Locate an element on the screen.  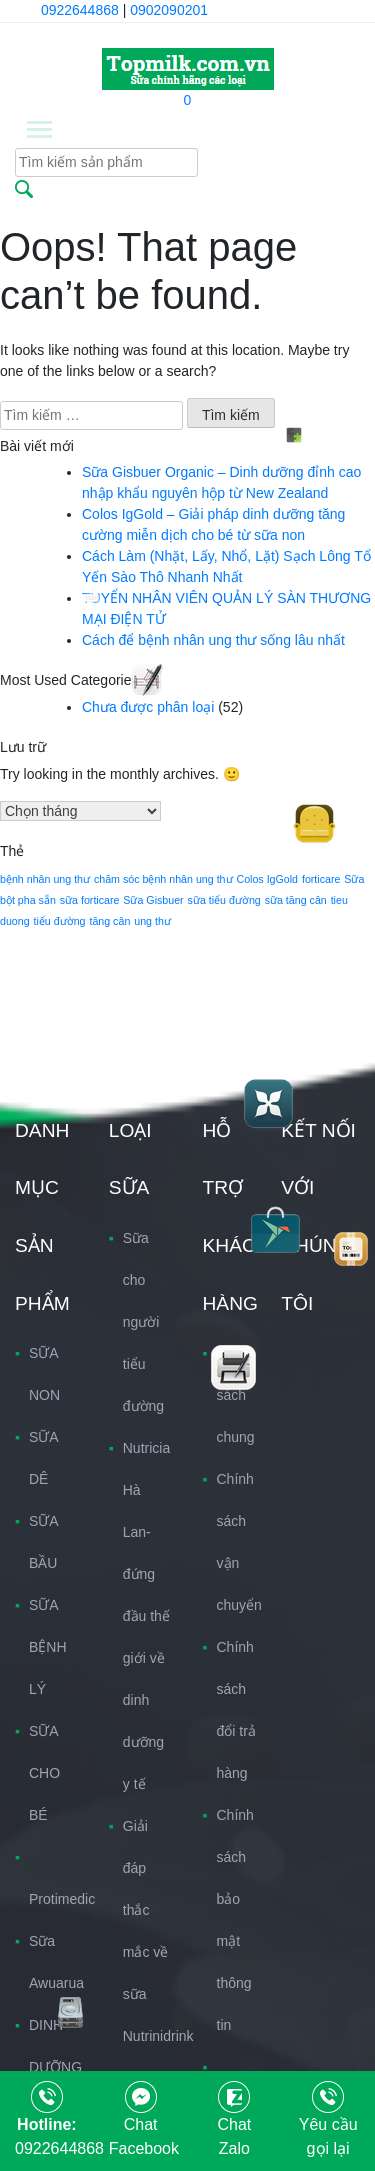
open gnome extensions manager is located at coordinates (294, 435).